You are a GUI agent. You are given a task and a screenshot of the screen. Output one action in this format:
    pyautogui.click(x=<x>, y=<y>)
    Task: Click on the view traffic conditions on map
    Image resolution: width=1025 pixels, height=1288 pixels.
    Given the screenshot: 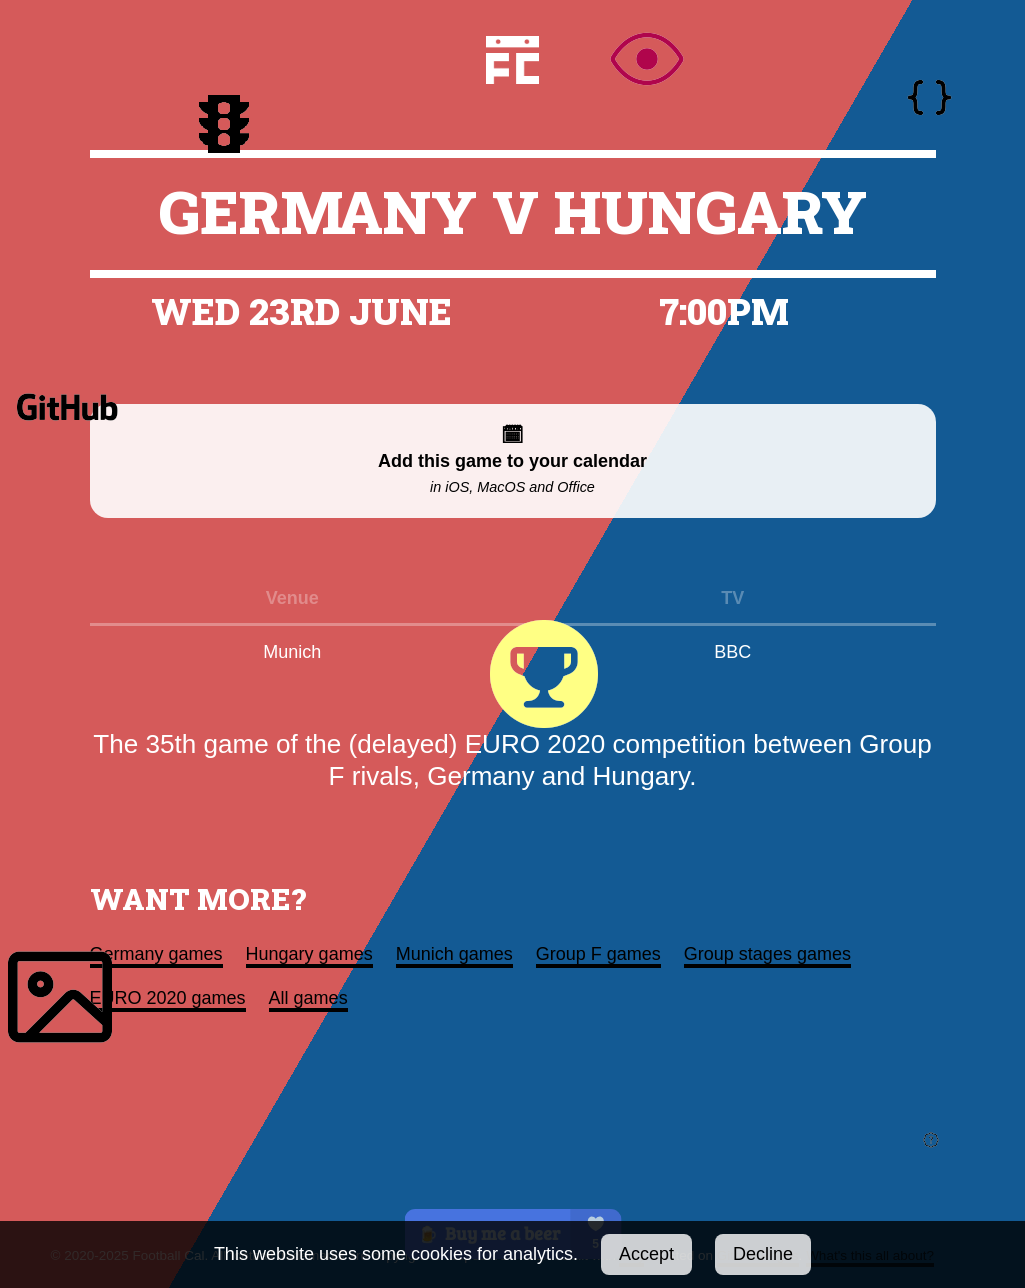 What is the action you would take?
    pyautogui.click(x=224, y=124)
    